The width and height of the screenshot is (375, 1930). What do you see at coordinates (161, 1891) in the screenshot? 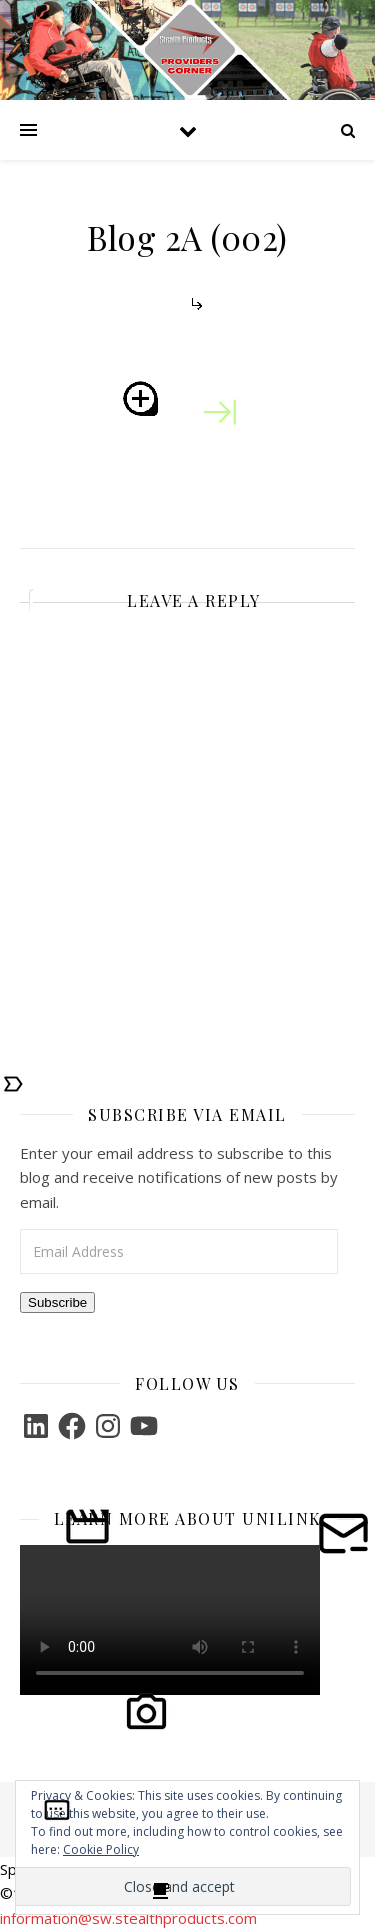
I see `find nearby coffee shops or cafes` at bounding box center [161, 1891].